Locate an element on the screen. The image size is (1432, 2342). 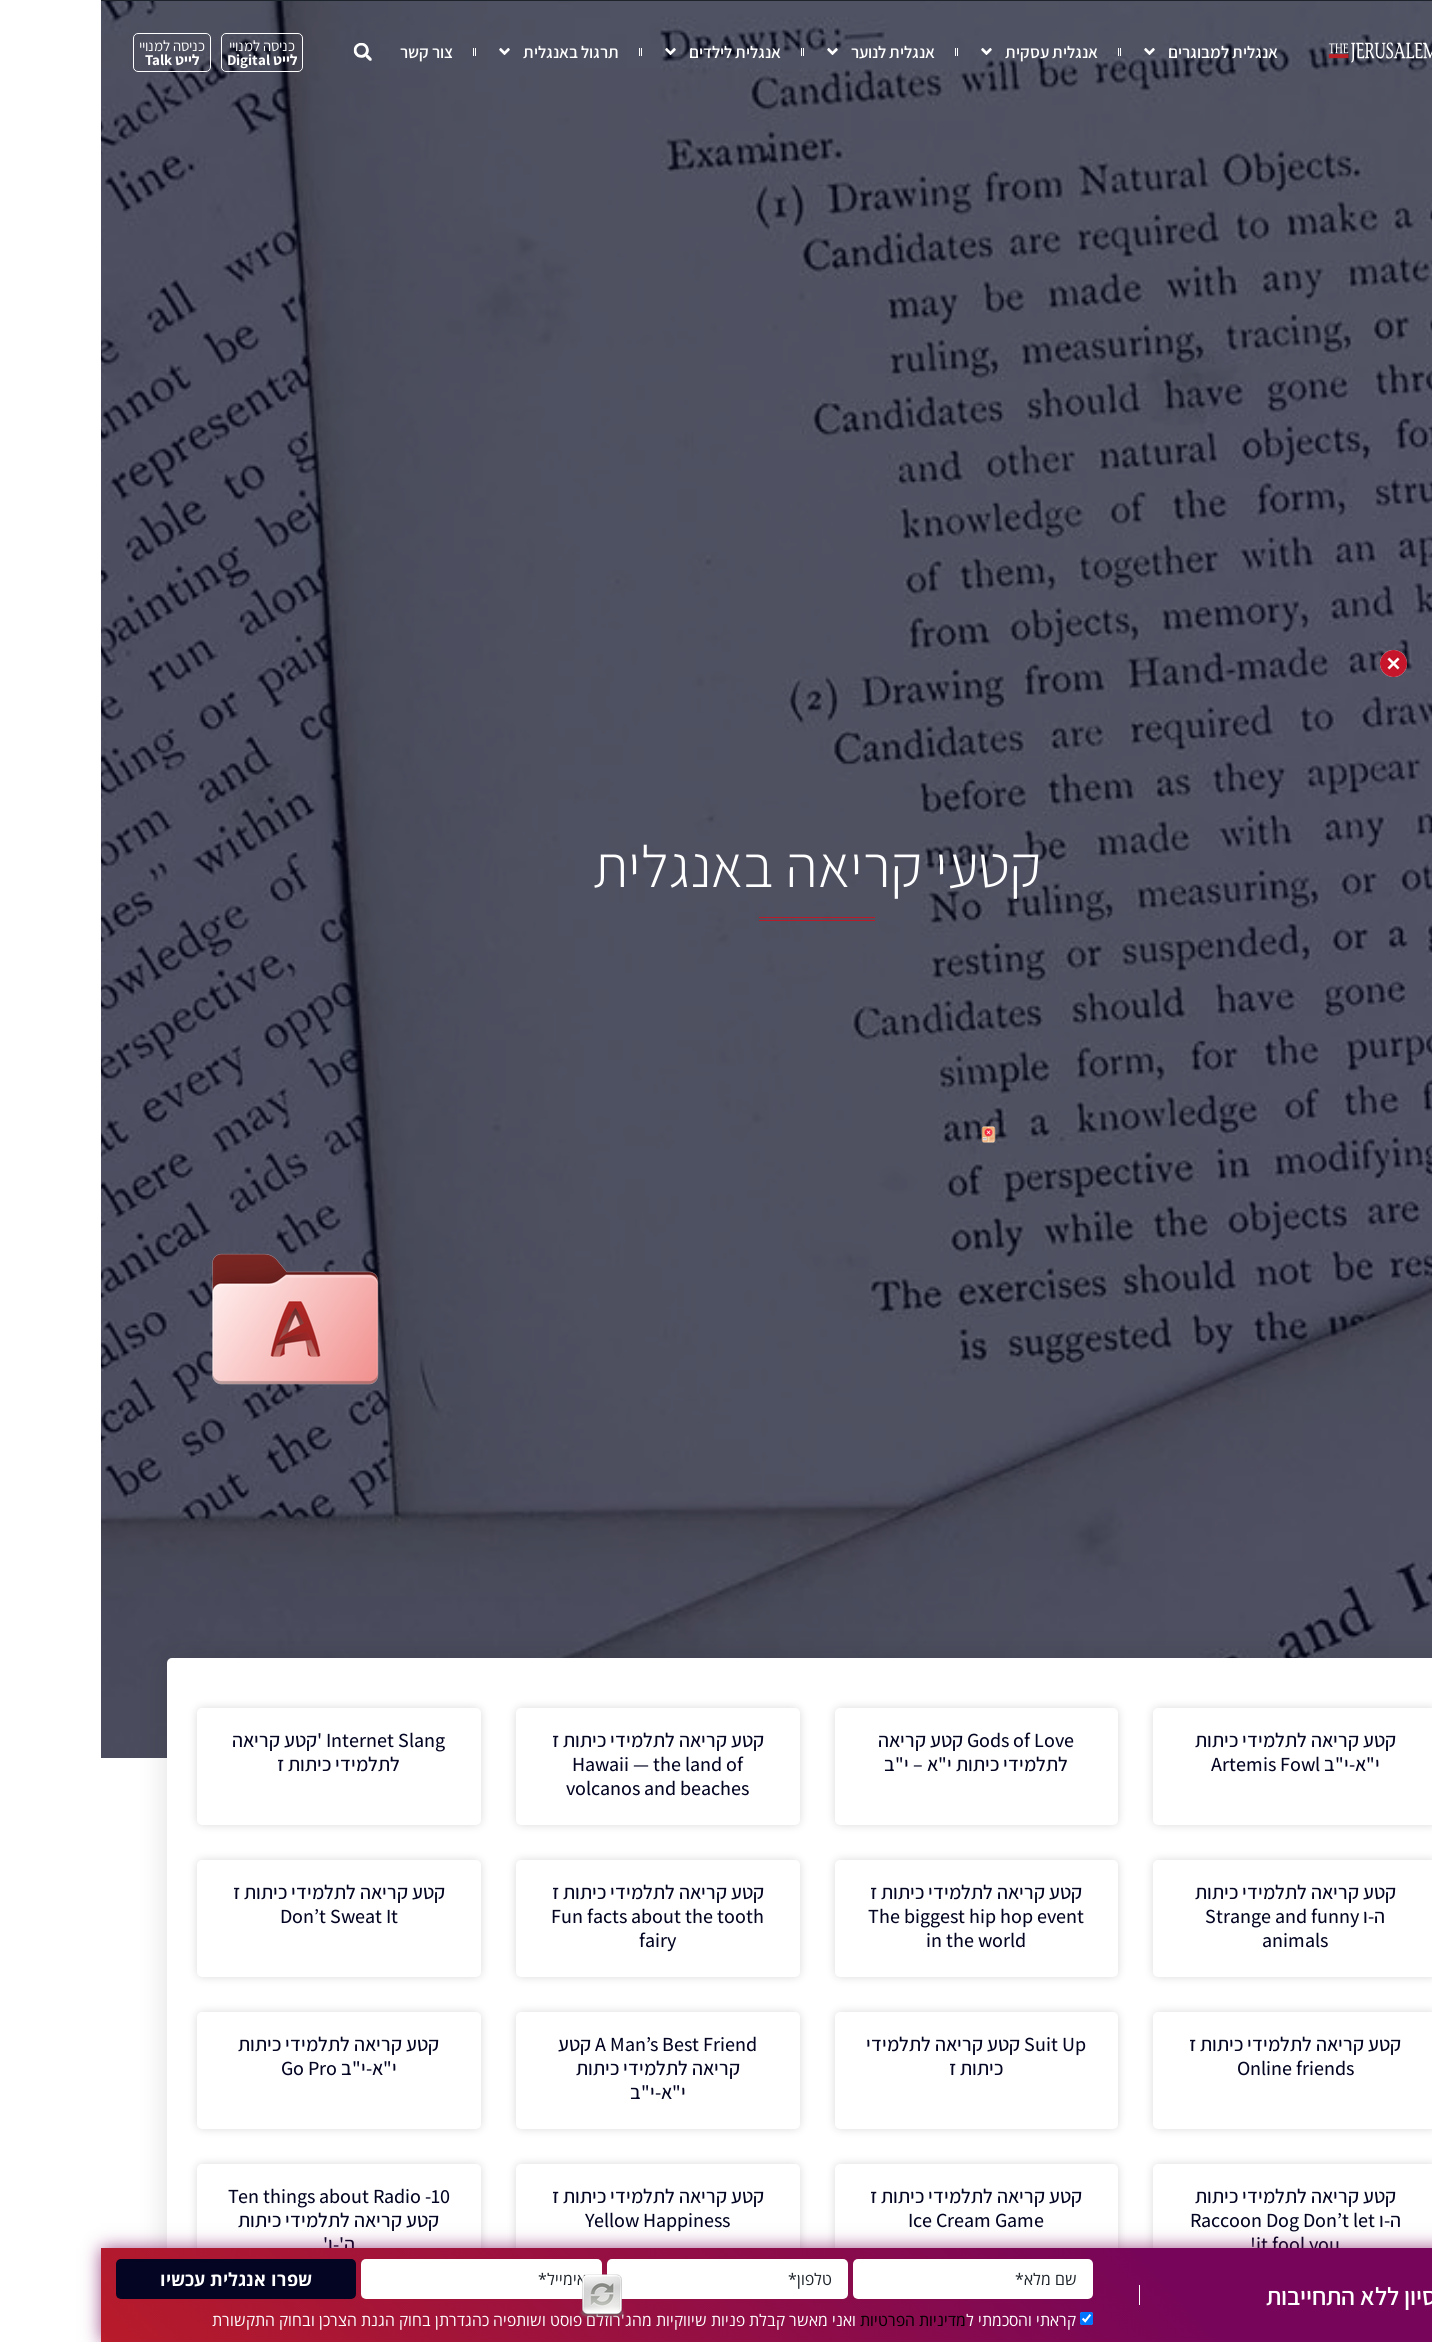
indicates a package removal or uninstallation in progress is located at coordinates (988, 1134).